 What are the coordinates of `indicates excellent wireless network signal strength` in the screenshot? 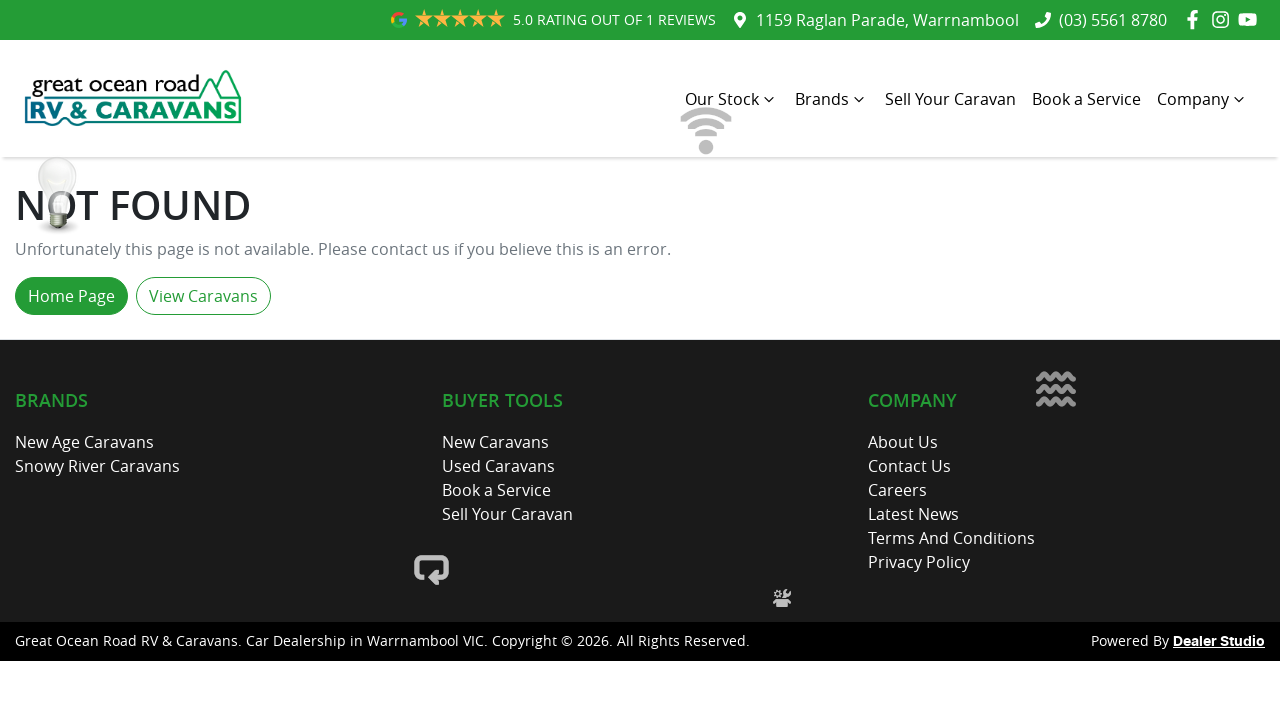 It's located at (706, 129).